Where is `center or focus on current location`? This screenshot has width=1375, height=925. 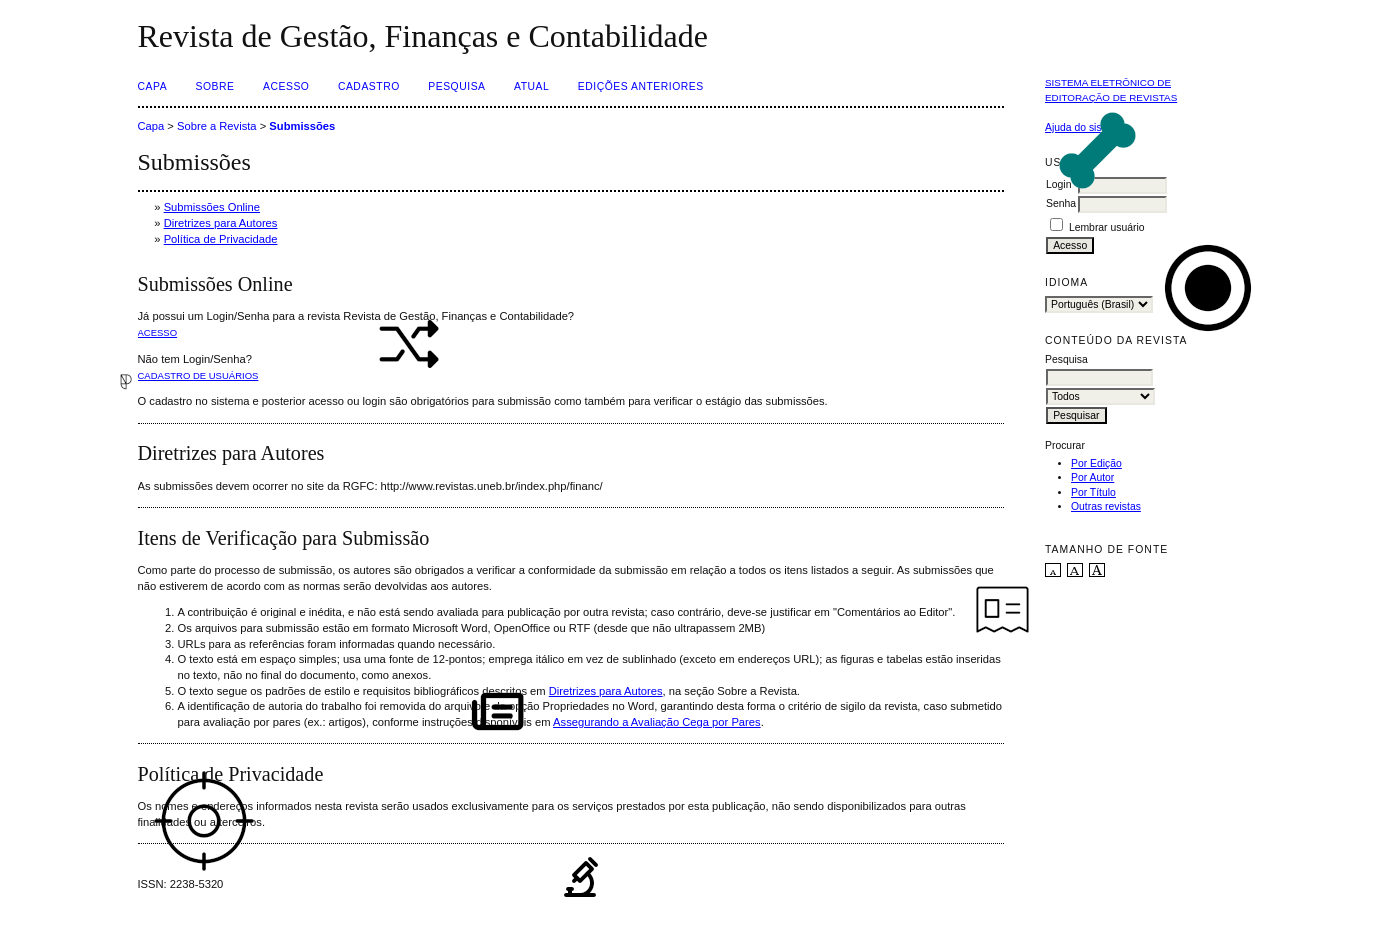
center or focus on current location is located at coordinates (204, 821).